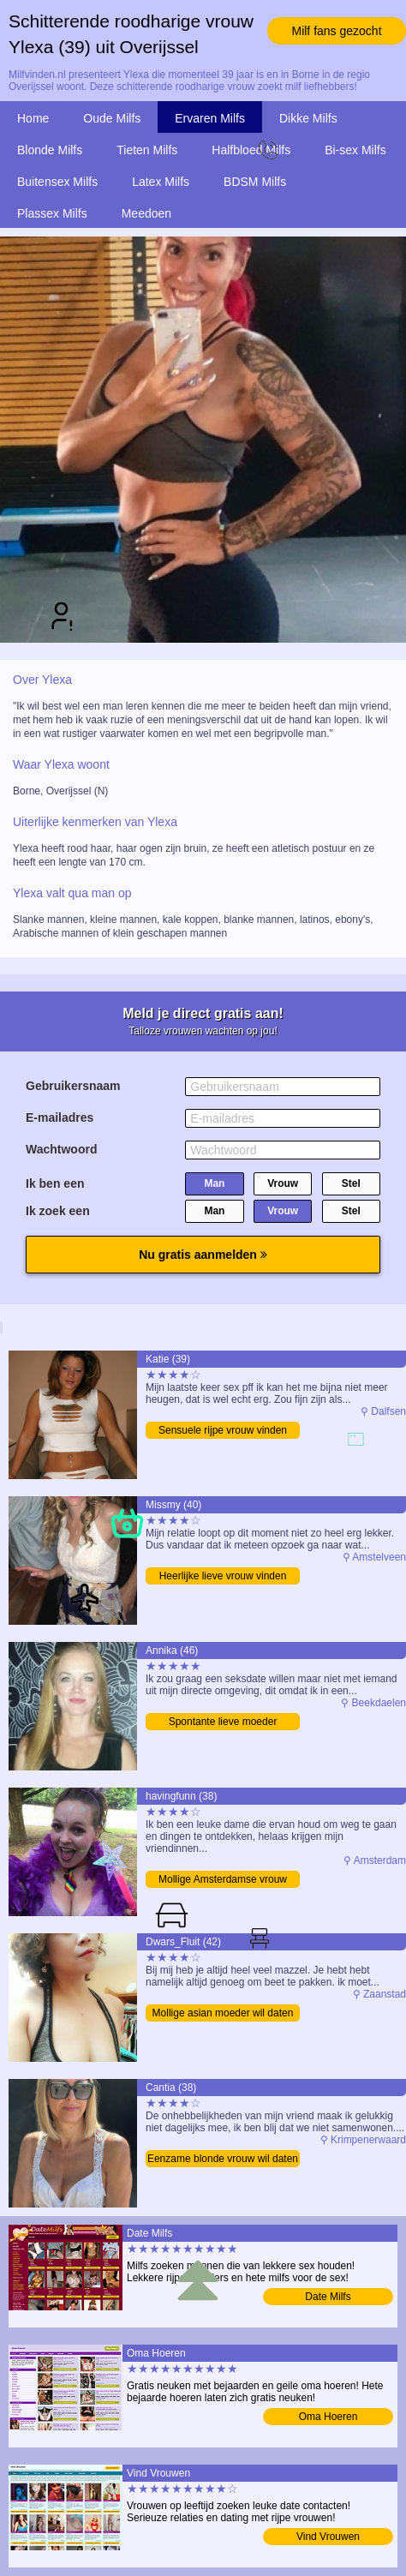 The image size is (406, 2576). What do you see at coordinates (127, 1523) in the screenshot?
I see `view your shopping basket` at bounding box center [127, 1523].